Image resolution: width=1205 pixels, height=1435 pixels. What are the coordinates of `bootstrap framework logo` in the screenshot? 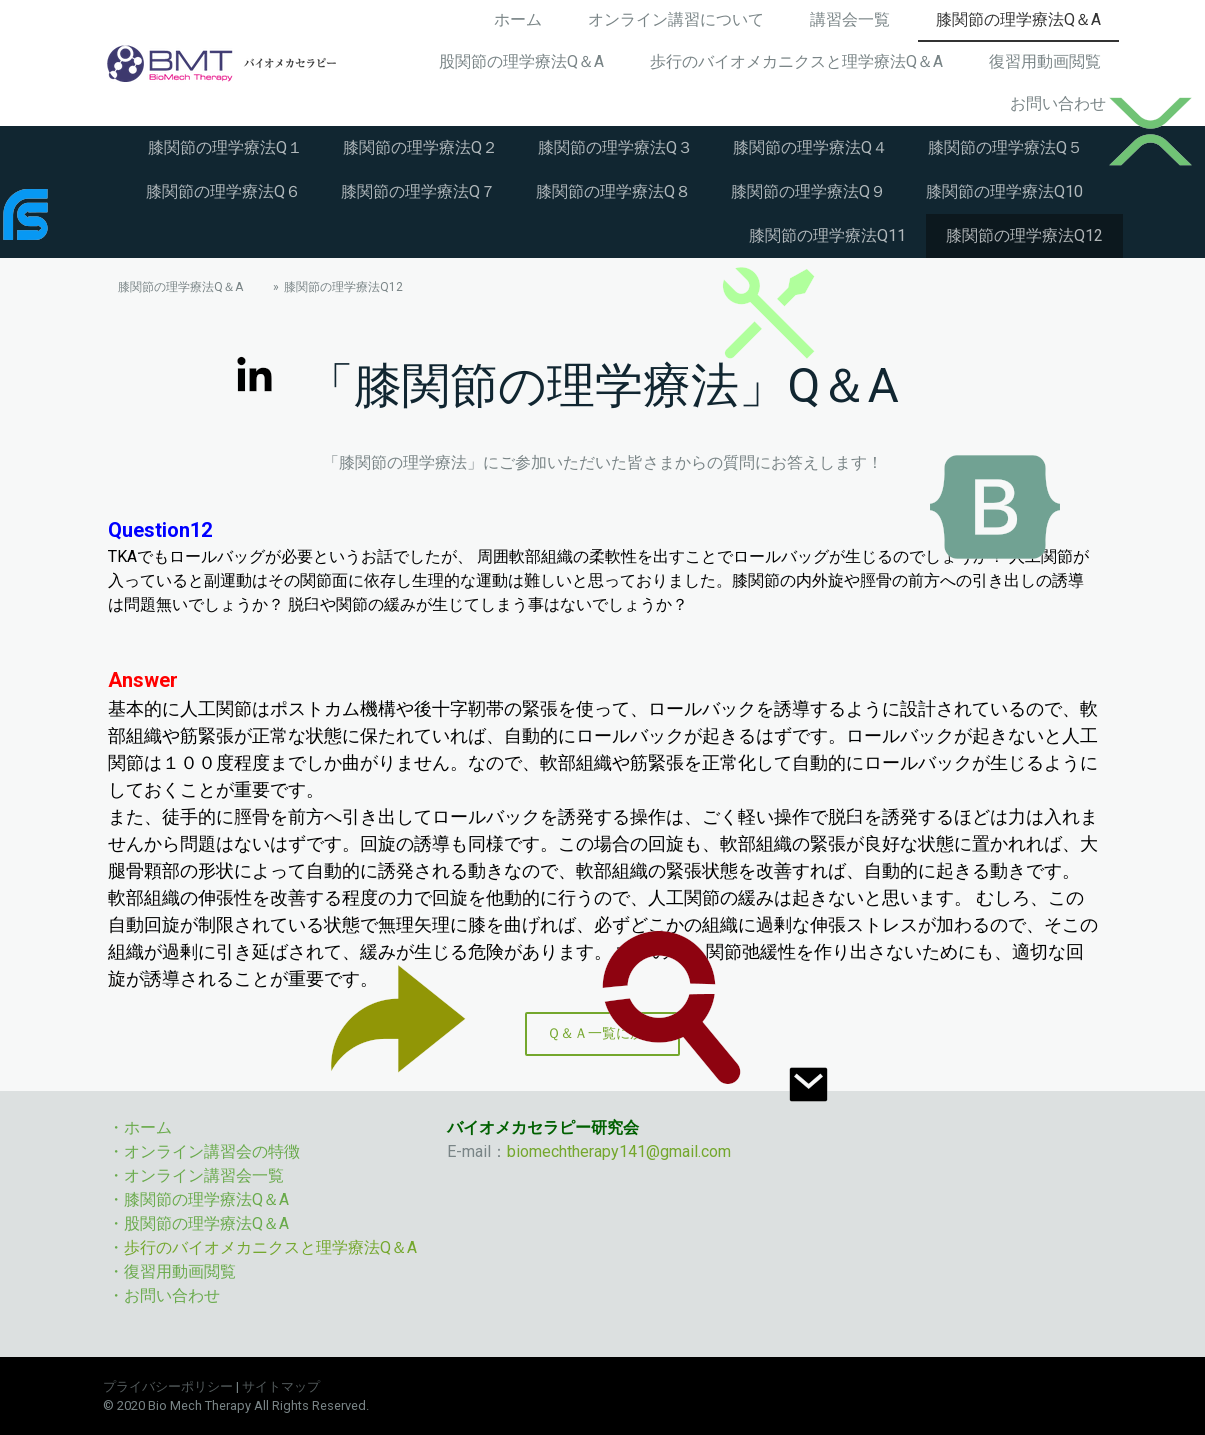 It's located at (995, 507).